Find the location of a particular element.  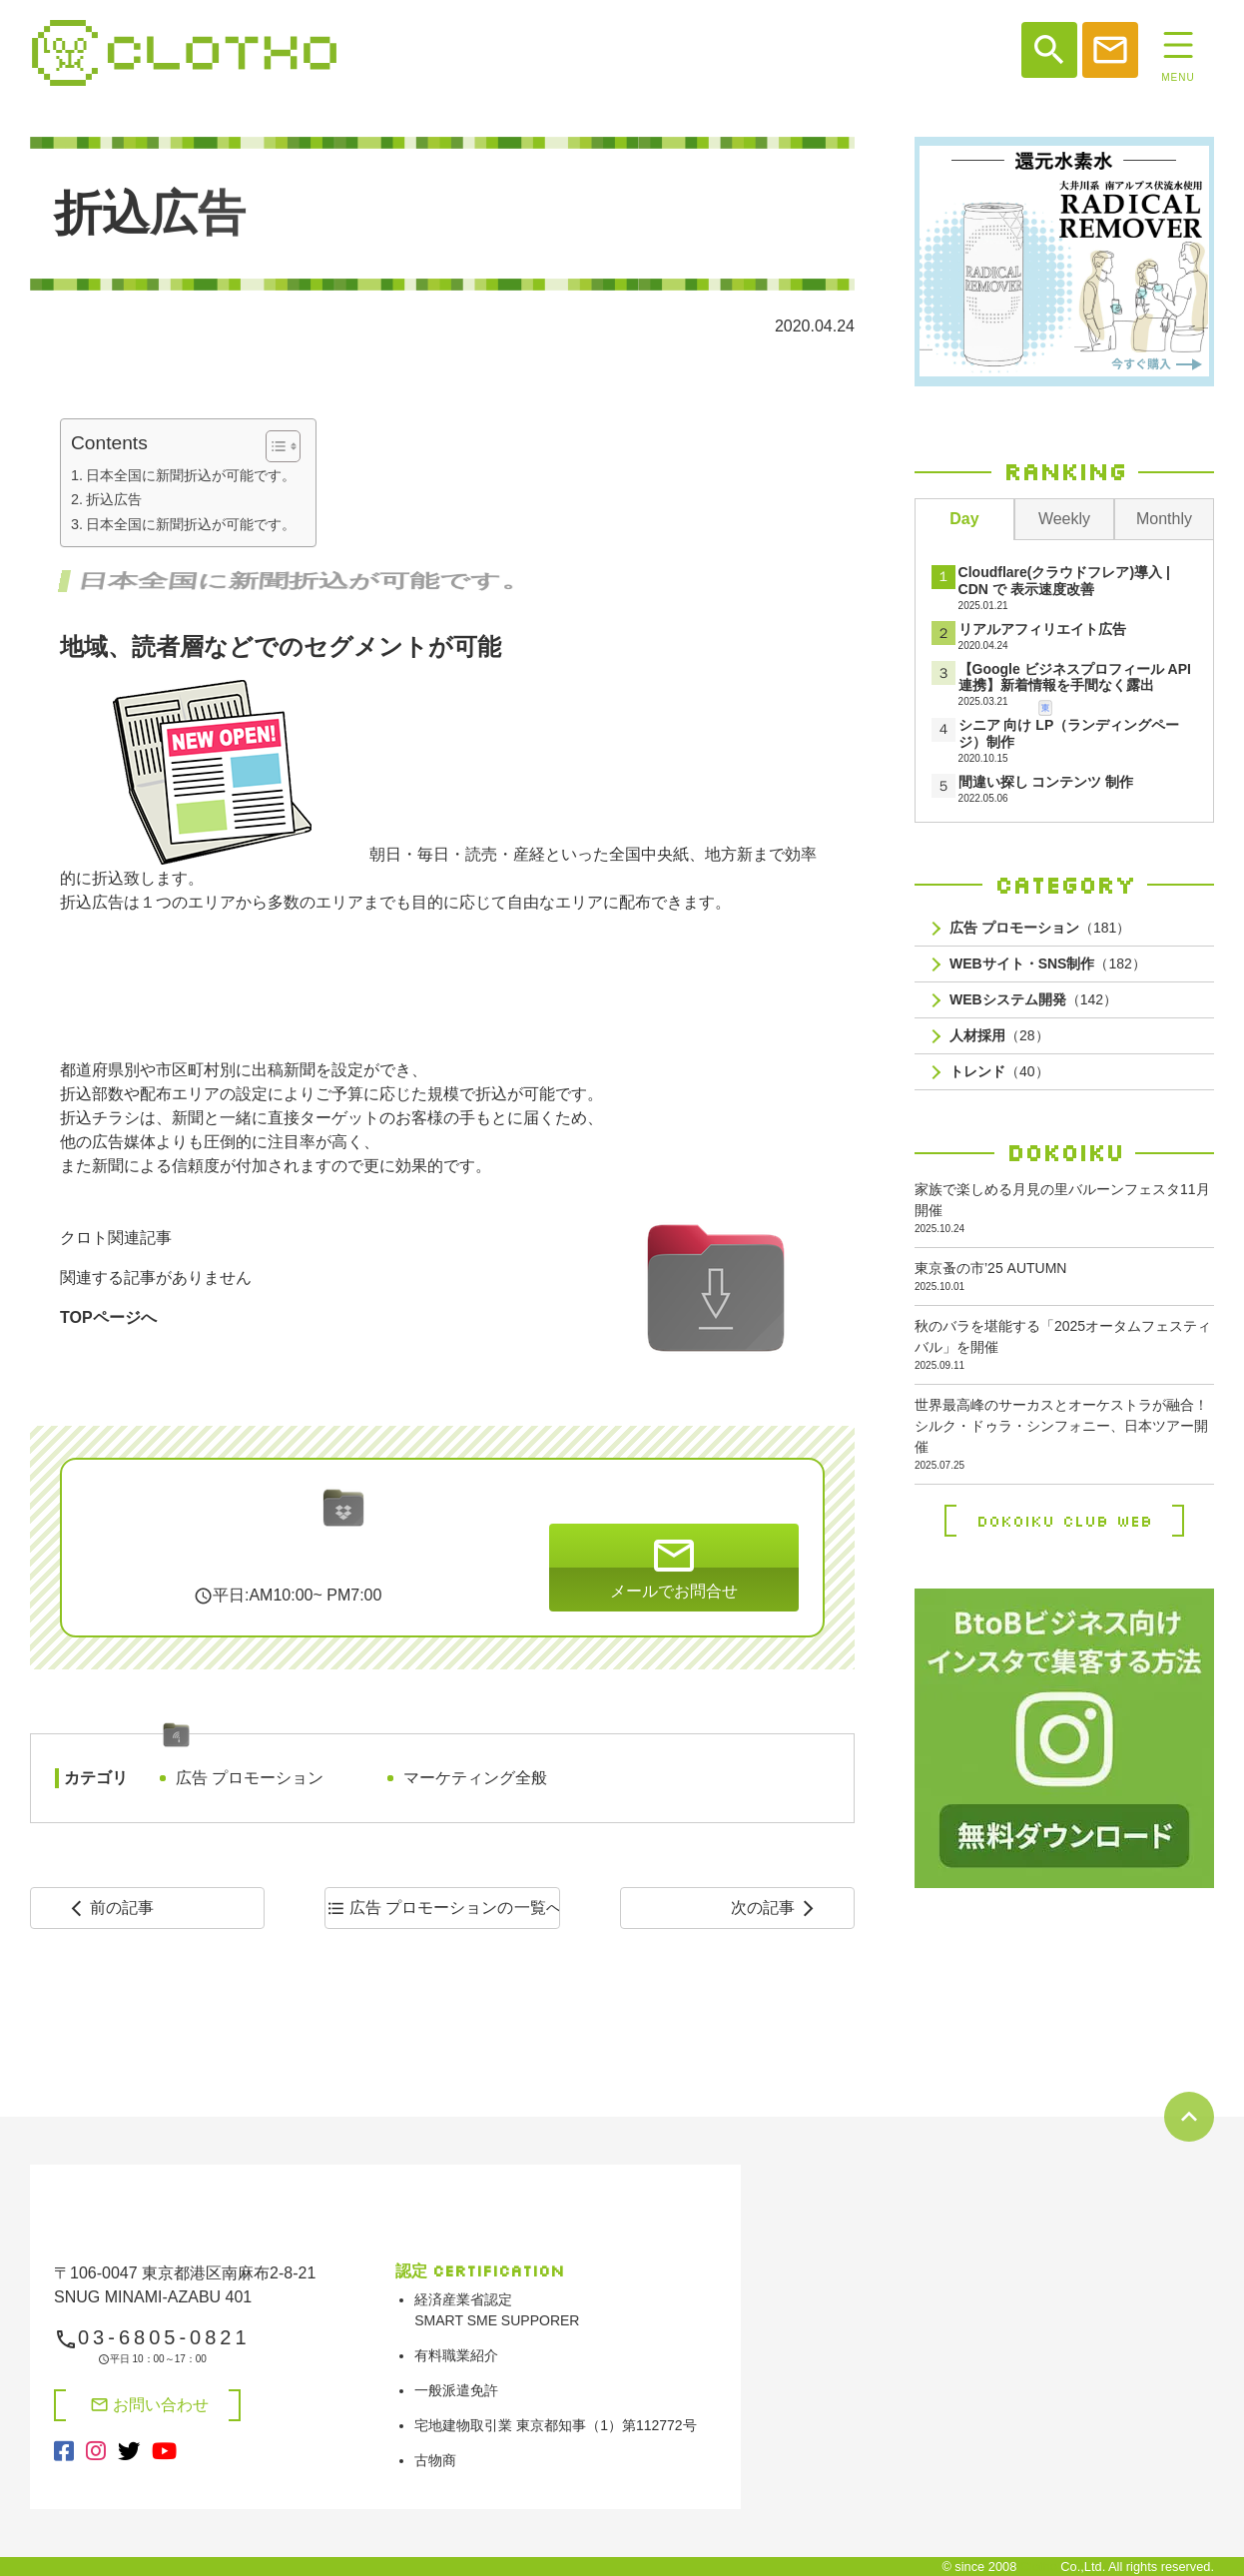

open dropbox folder is located at coordinates (343, 1508).